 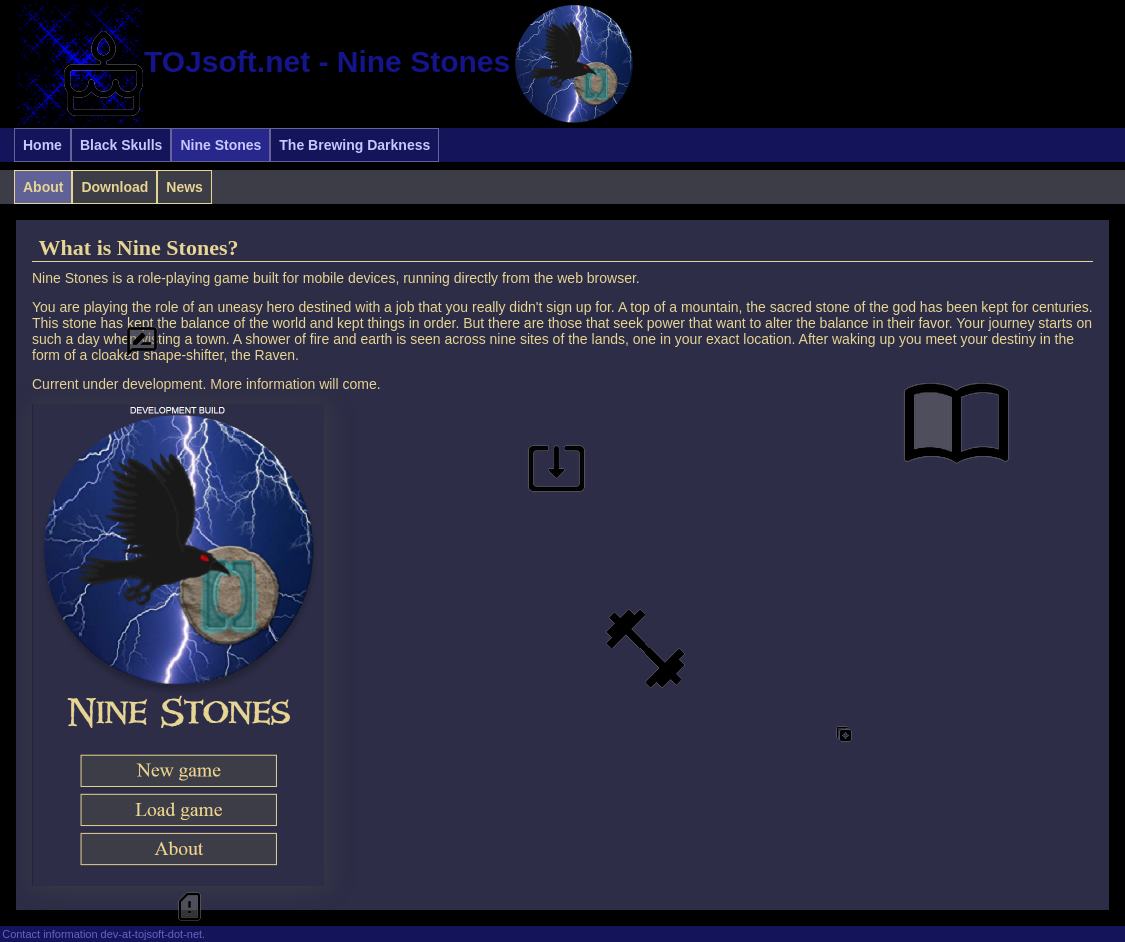 I want to click on view birthday or celebration reminders, so click(x=103, y=79).